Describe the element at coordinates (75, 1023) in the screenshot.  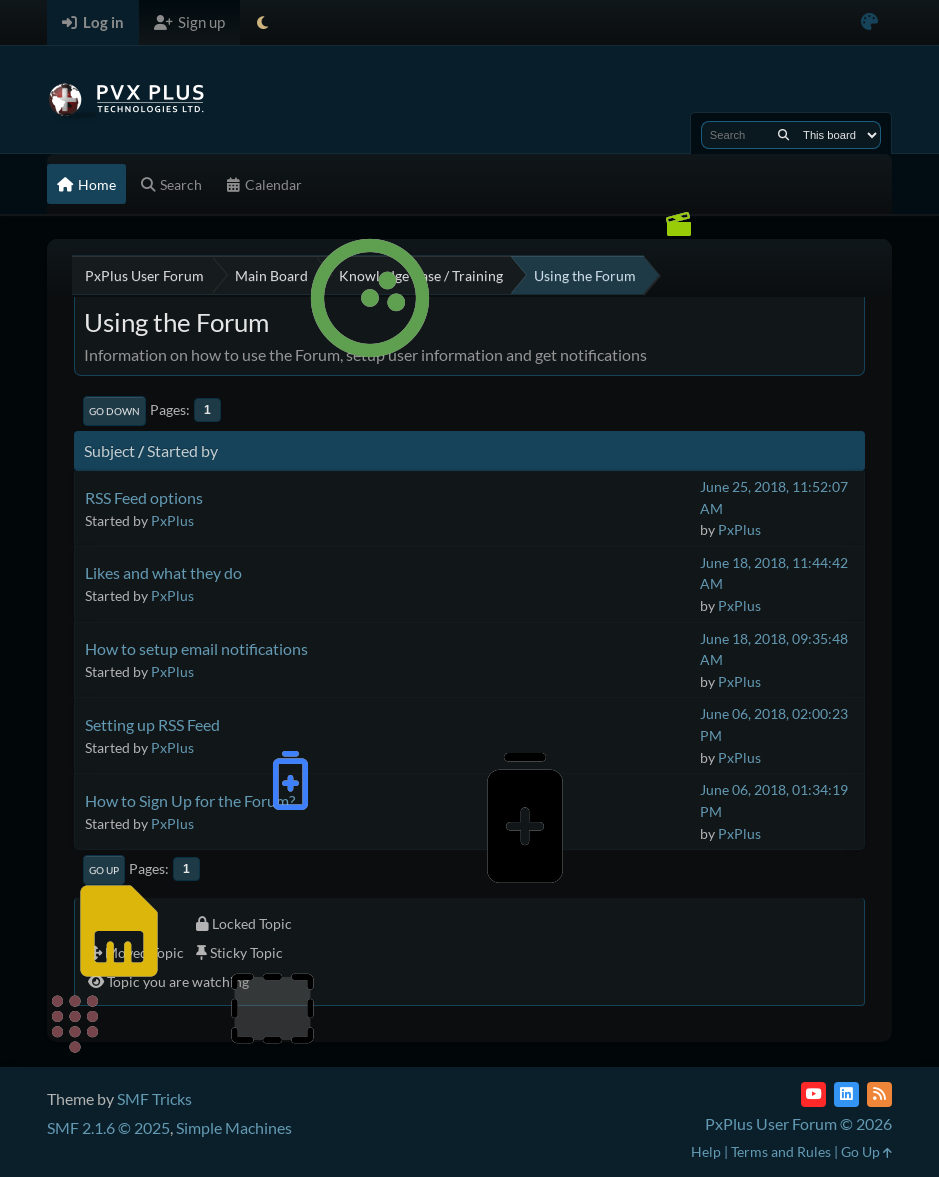
I see `open numeric keypad for input` at that location.